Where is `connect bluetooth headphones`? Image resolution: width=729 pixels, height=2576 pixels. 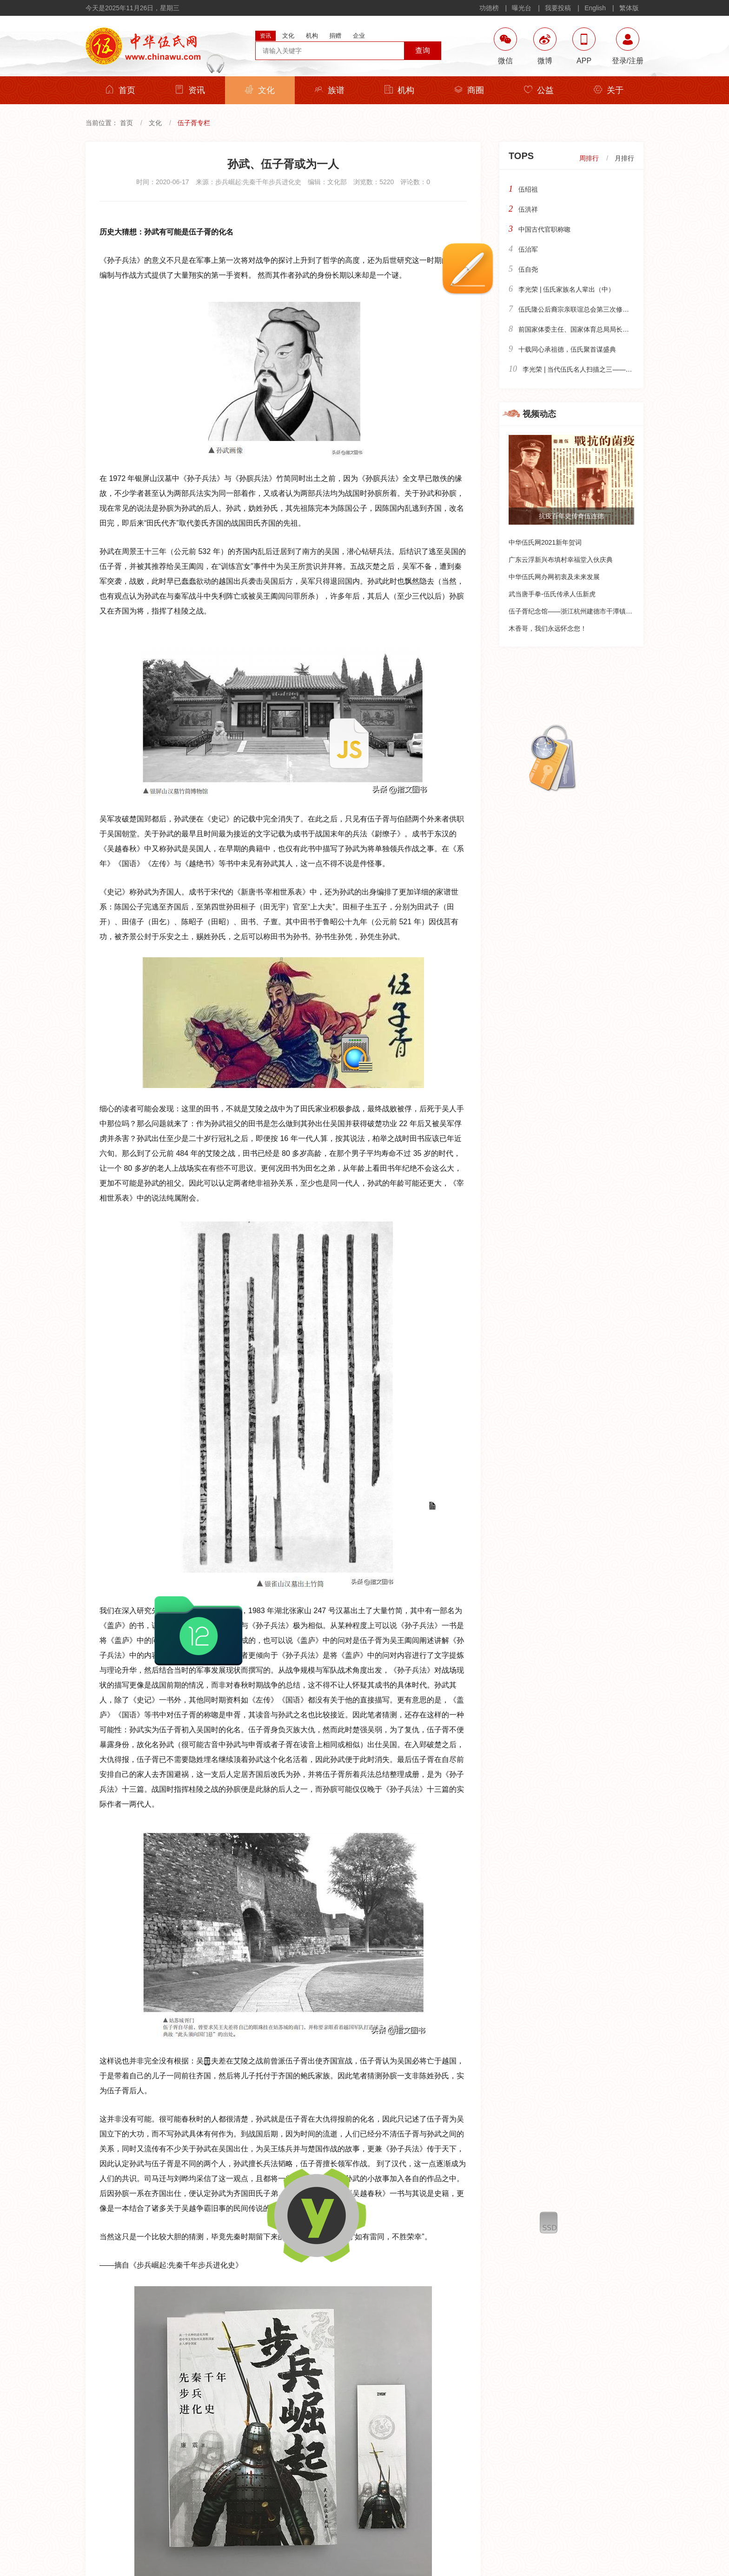 connect bluetooth headphones is located at coordinates (215, 63).